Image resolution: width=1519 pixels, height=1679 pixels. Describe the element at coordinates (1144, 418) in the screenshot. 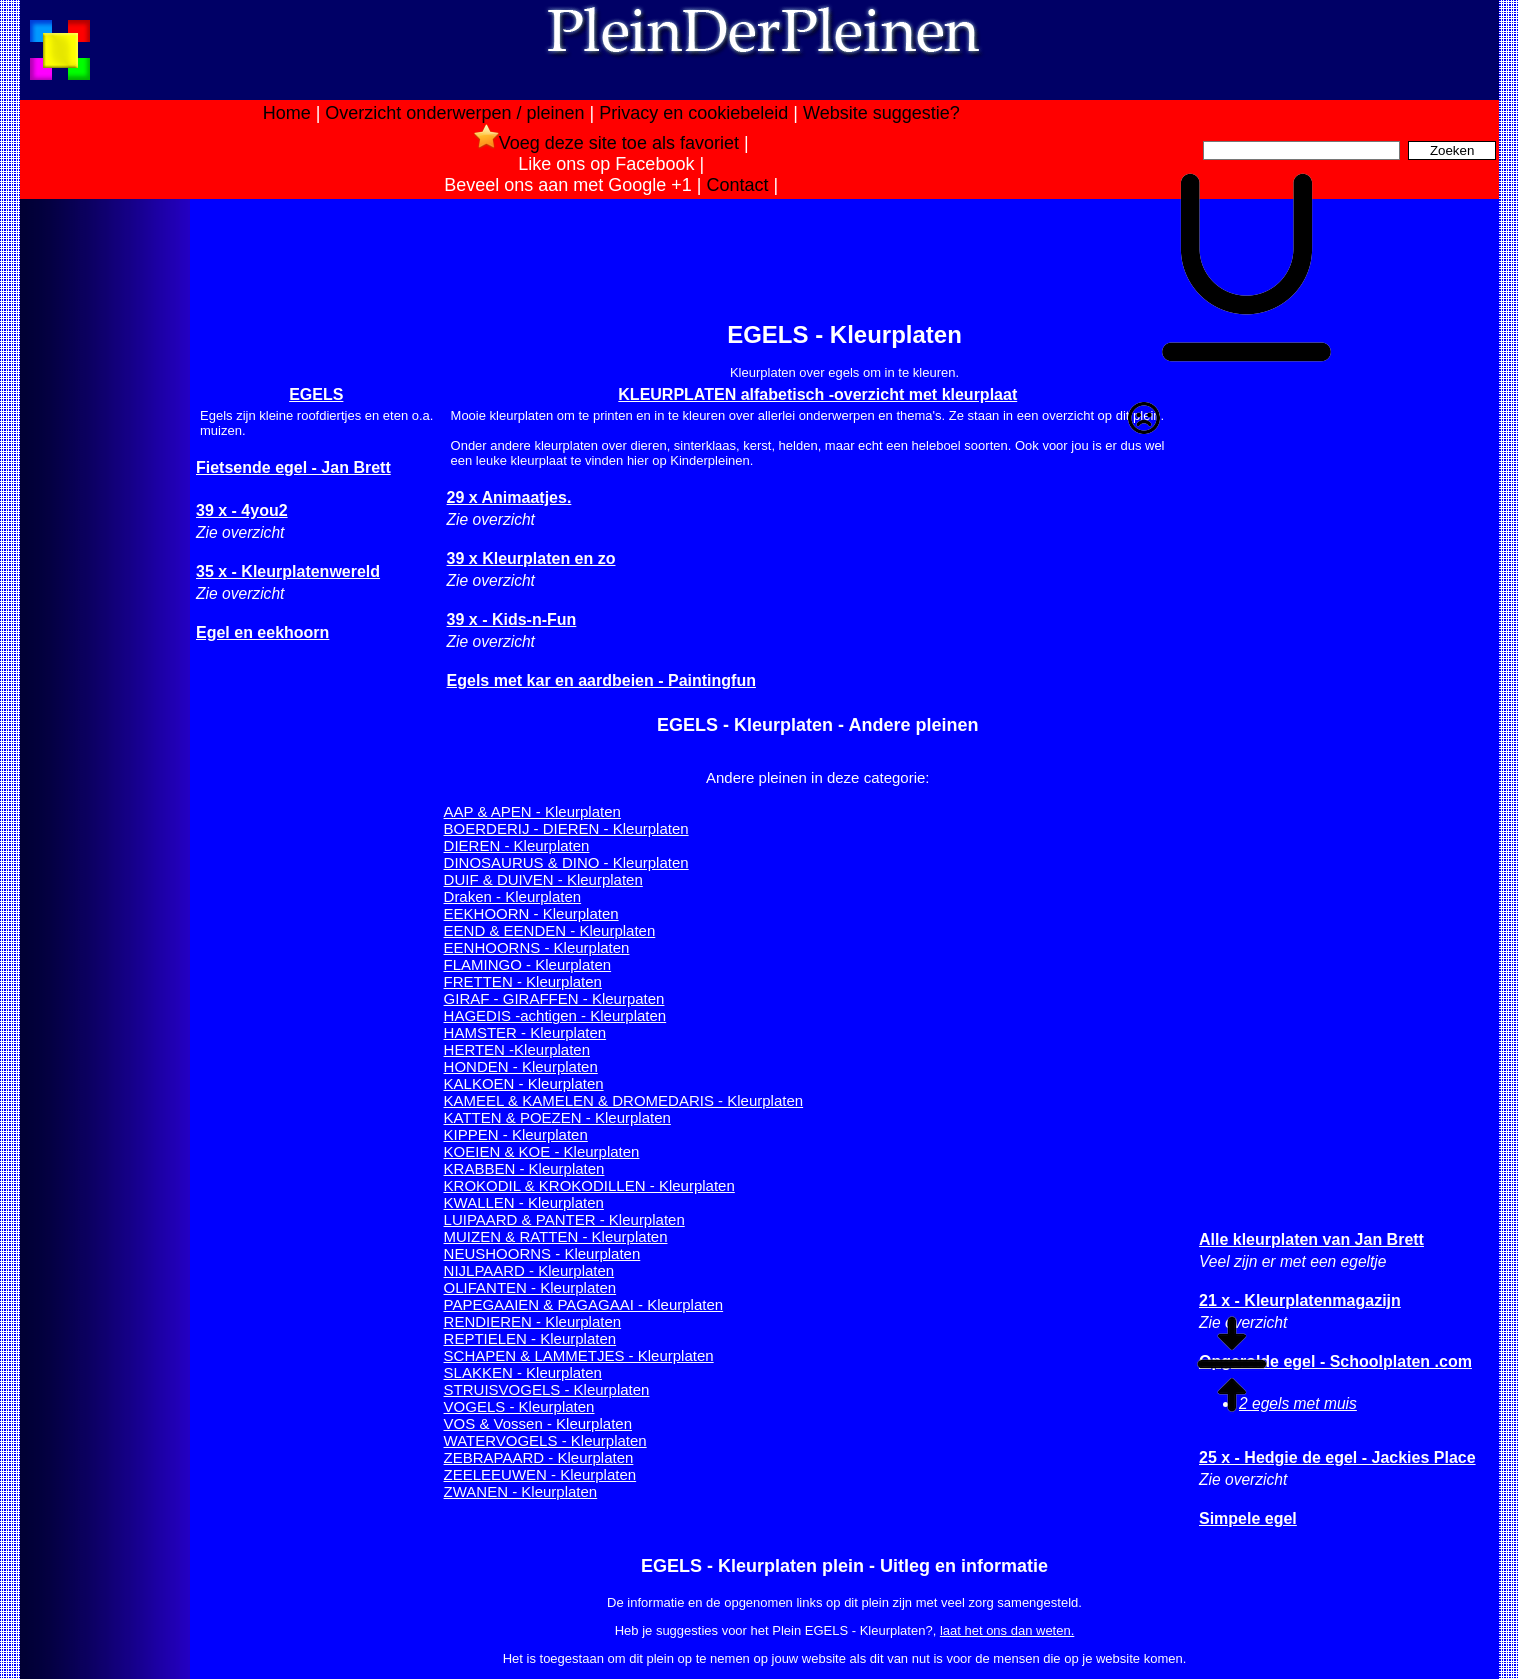

I see `indicate negative feedback or dissatisfaction` at that location.